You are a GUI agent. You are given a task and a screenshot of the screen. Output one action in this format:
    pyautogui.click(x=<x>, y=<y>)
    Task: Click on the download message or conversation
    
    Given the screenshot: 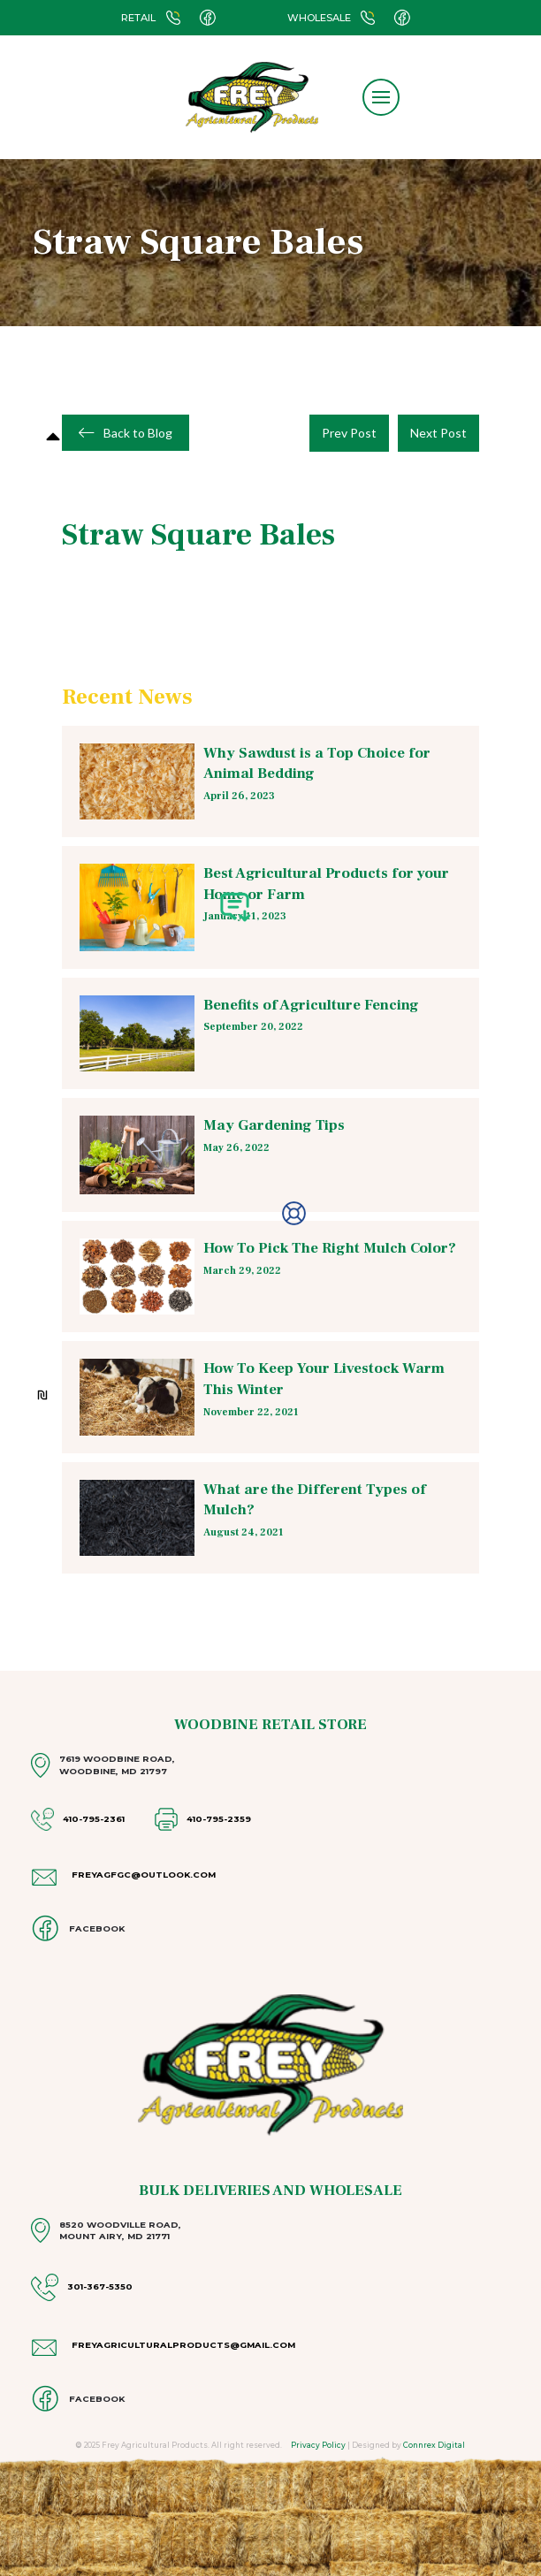 What is the action you would take?
    pyautogui.click(x=234, y=905)
    